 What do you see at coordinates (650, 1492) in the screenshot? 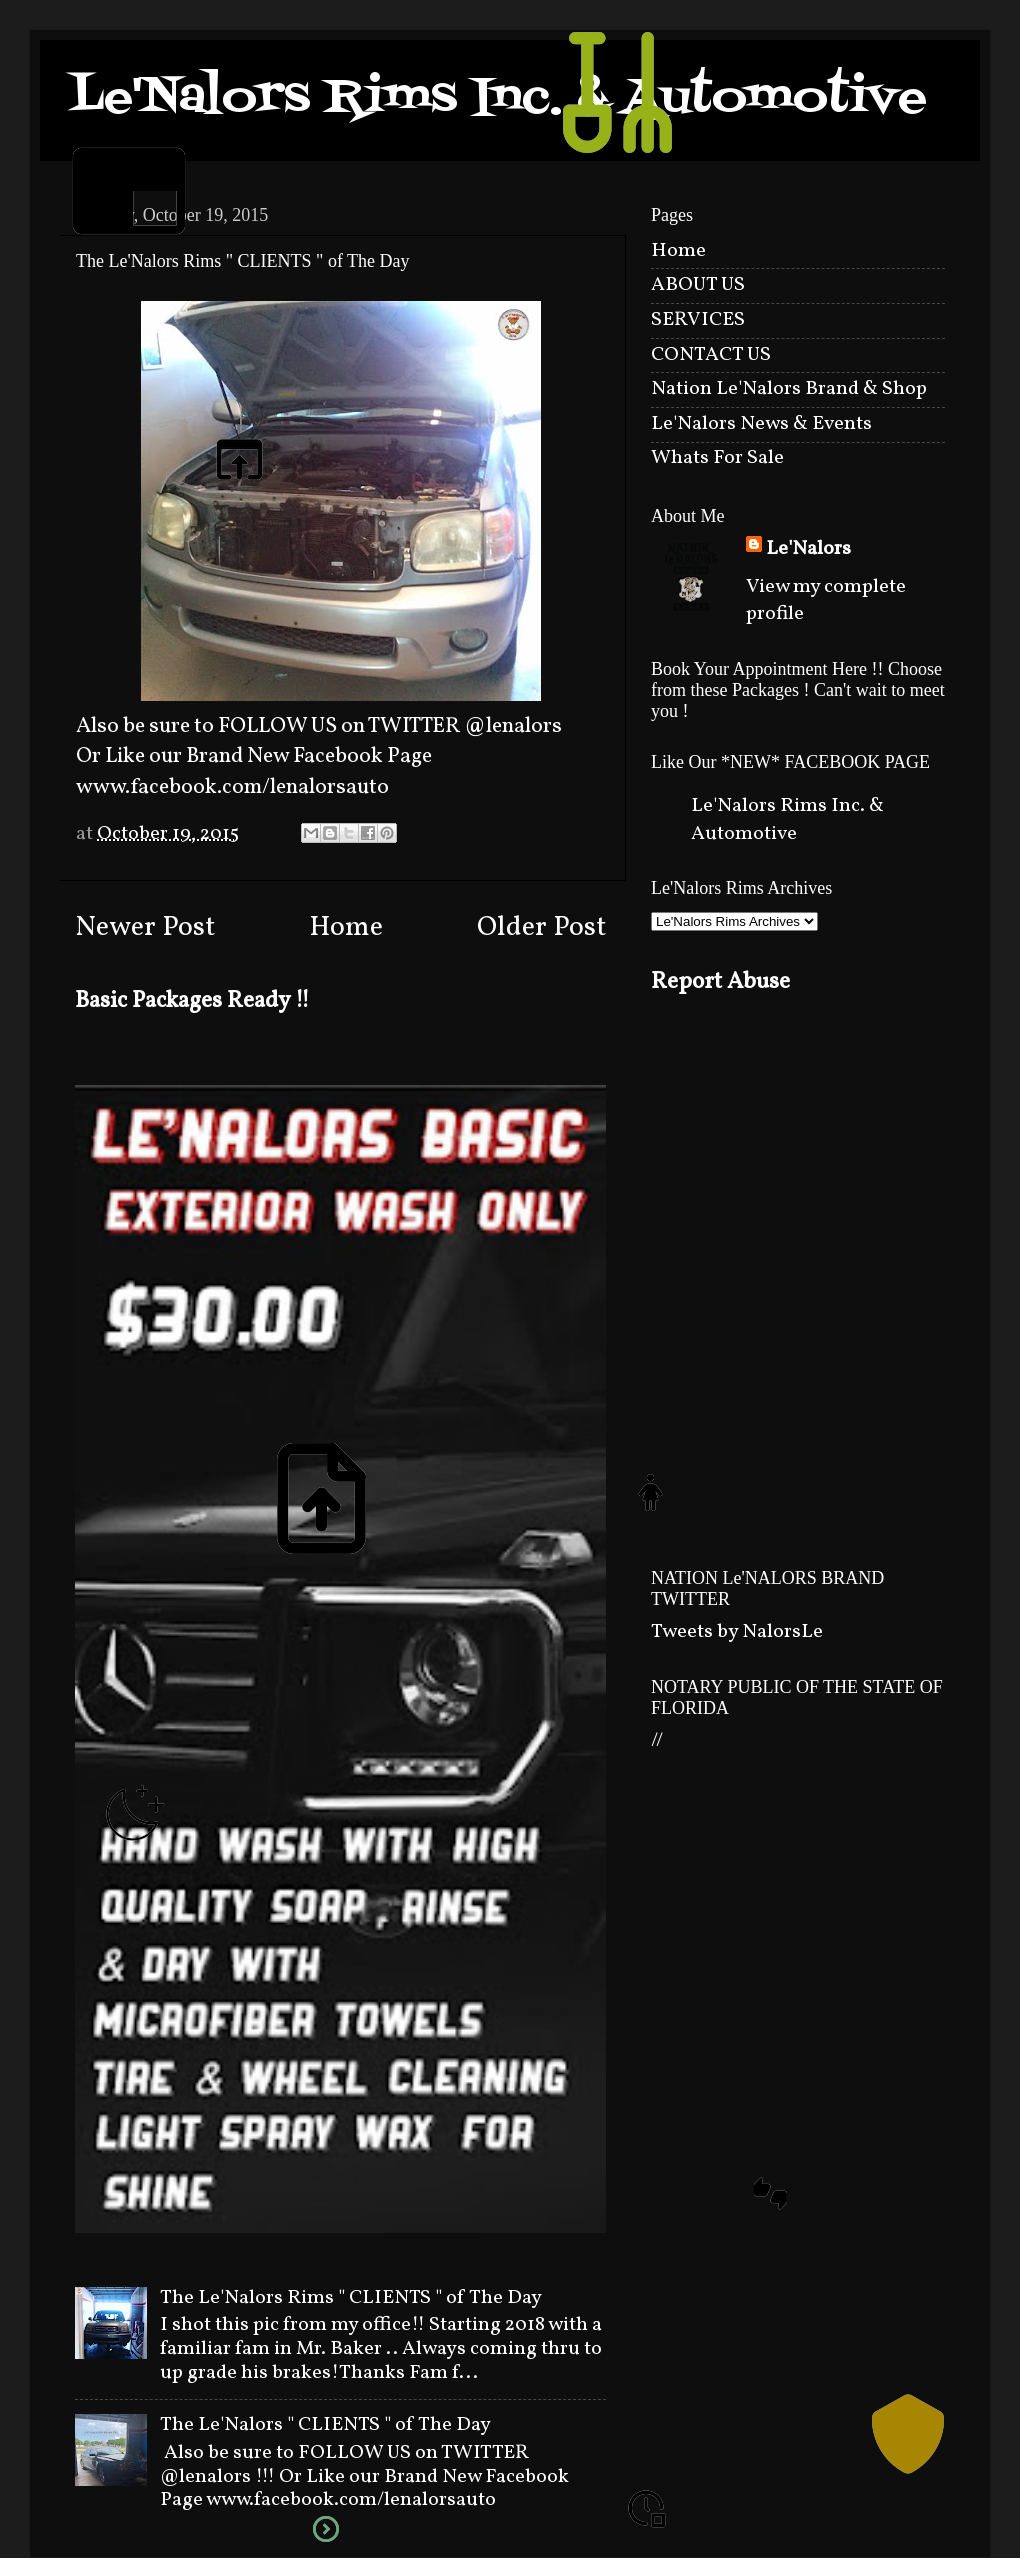
I see `women's restroom indicator` at bounding box center [650, 1492].